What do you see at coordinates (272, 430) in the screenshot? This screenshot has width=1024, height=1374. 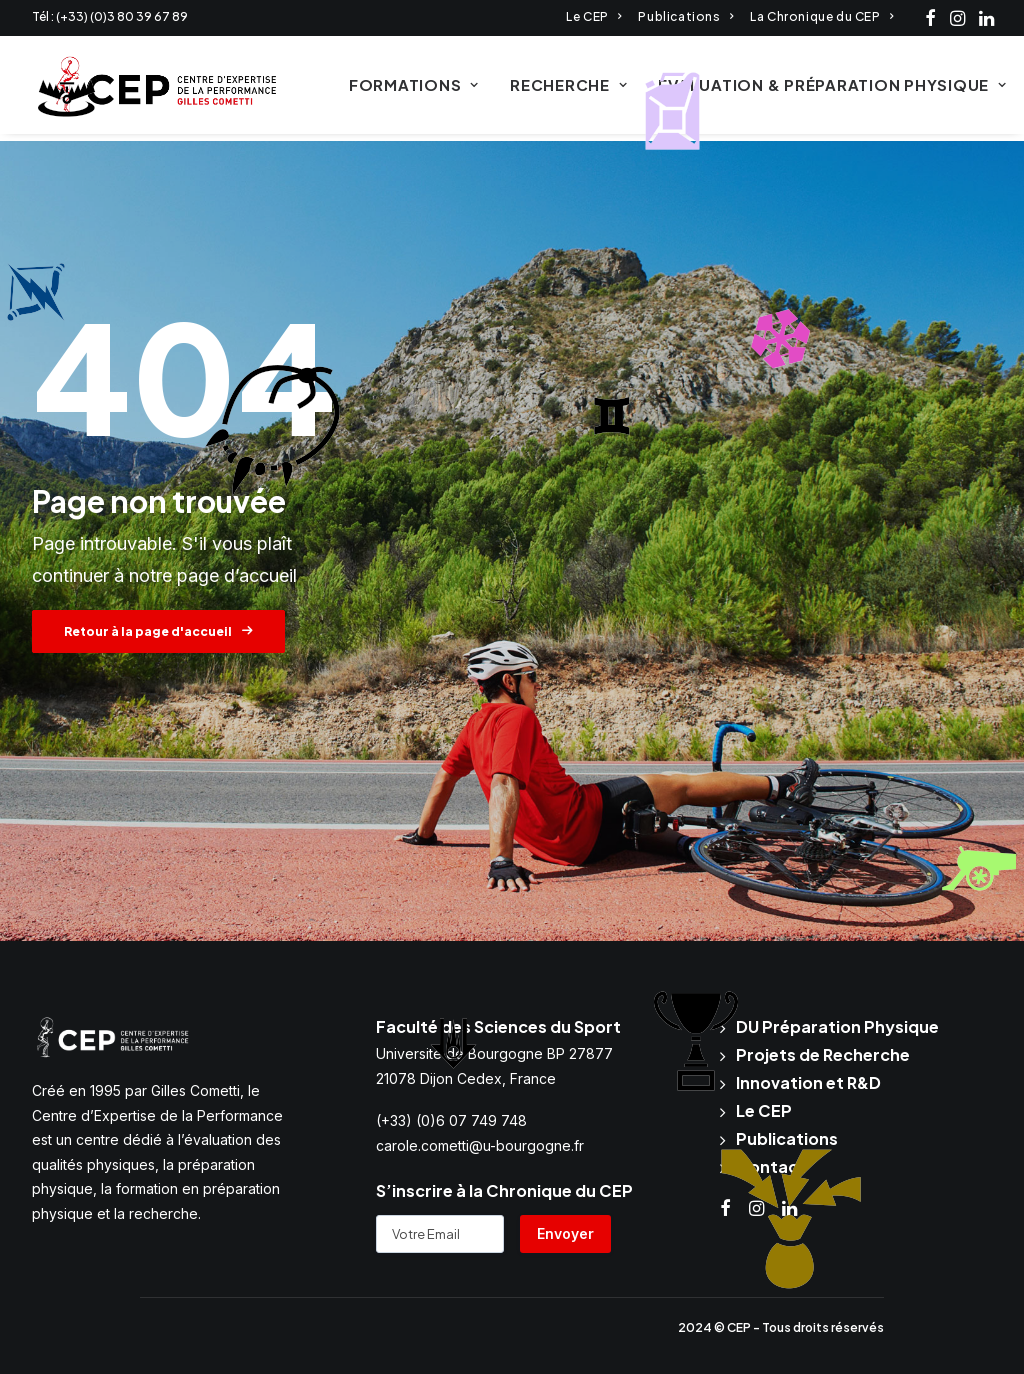 I see `equip a tribal or primitive accessory` at bounding box center [272, 430].